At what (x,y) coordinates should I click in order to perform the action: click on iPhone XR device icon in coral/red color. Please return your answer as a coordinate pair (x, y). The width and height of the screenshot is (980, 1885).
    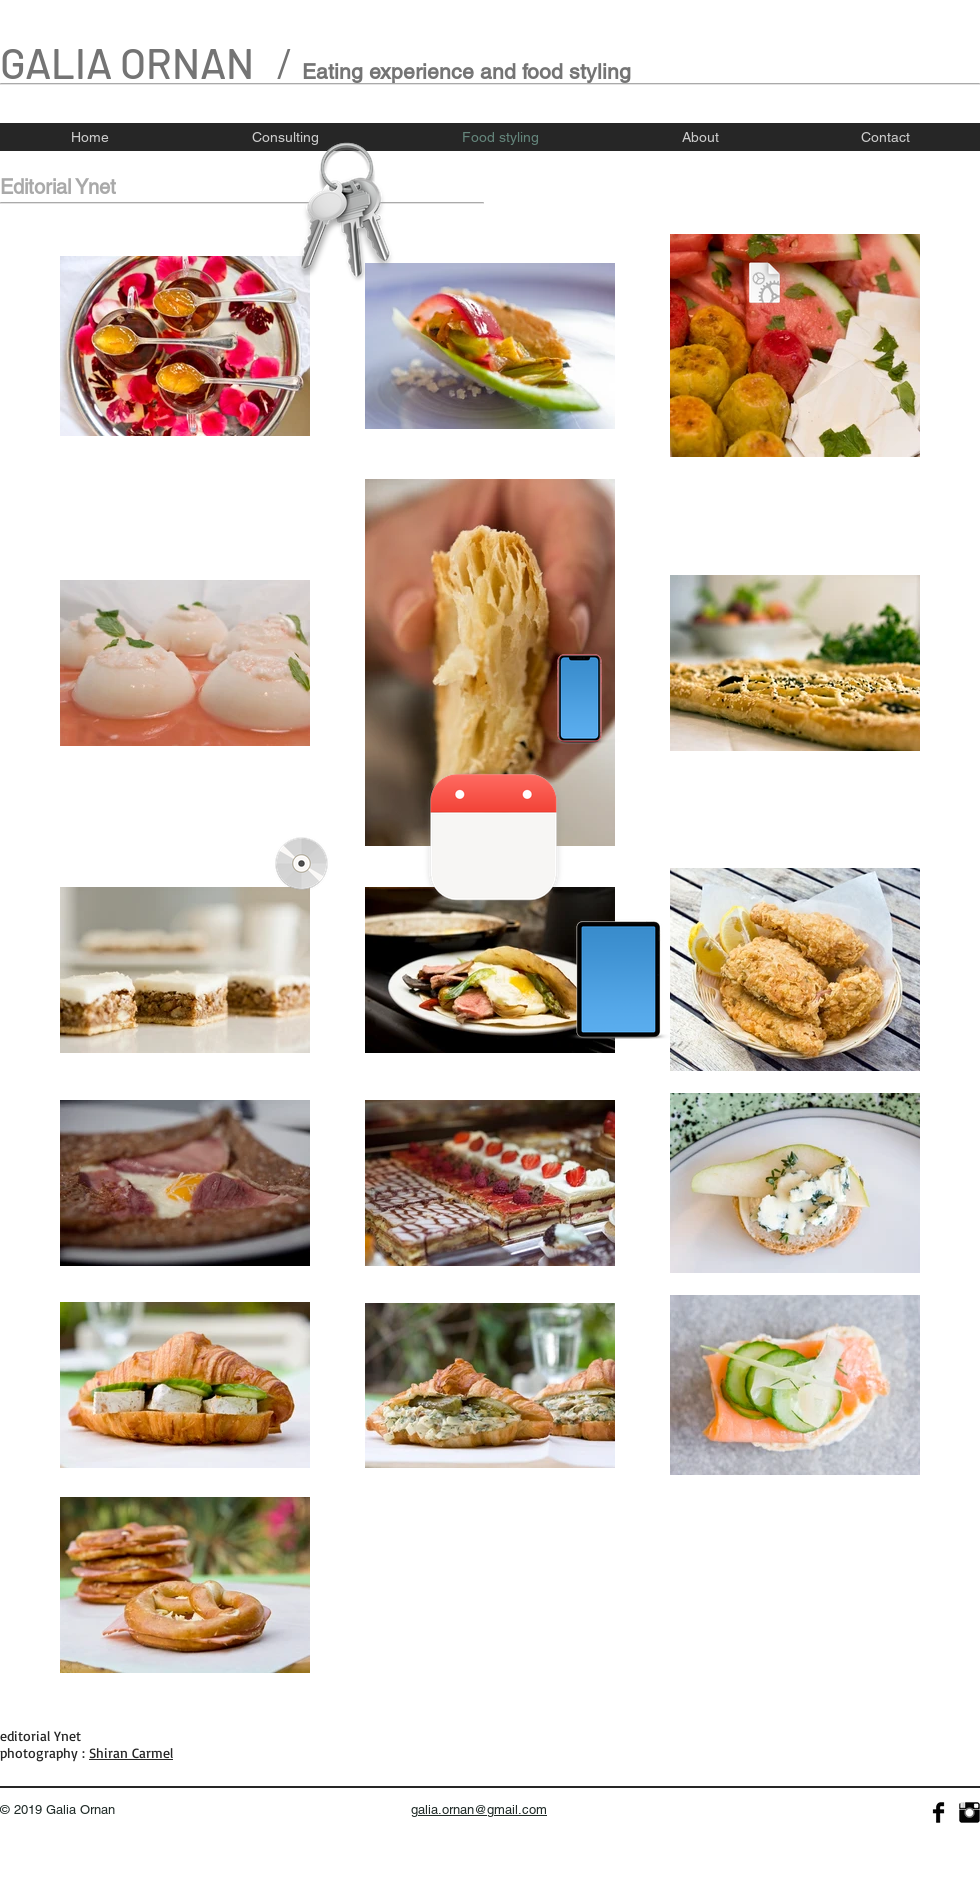
    Looking at the image, I should click on (579, 699).